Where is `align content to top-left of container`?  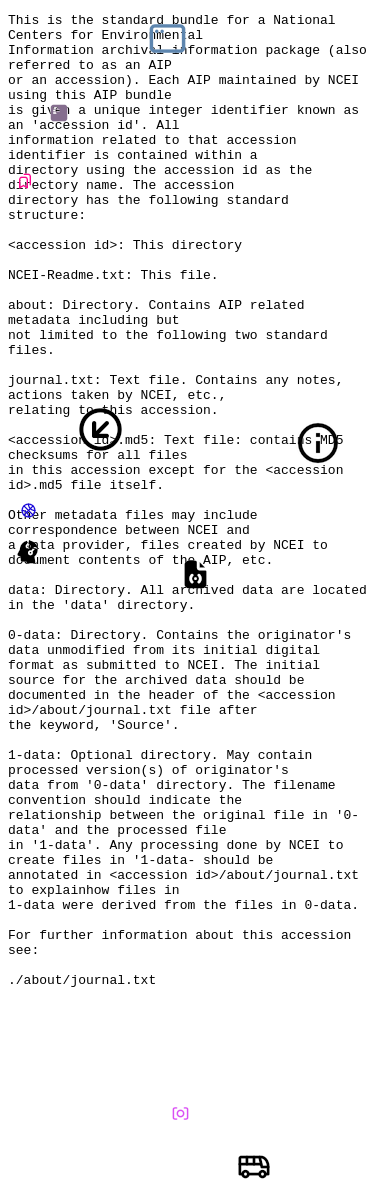
align content to top-left of container is located at coordinates (59, 113).